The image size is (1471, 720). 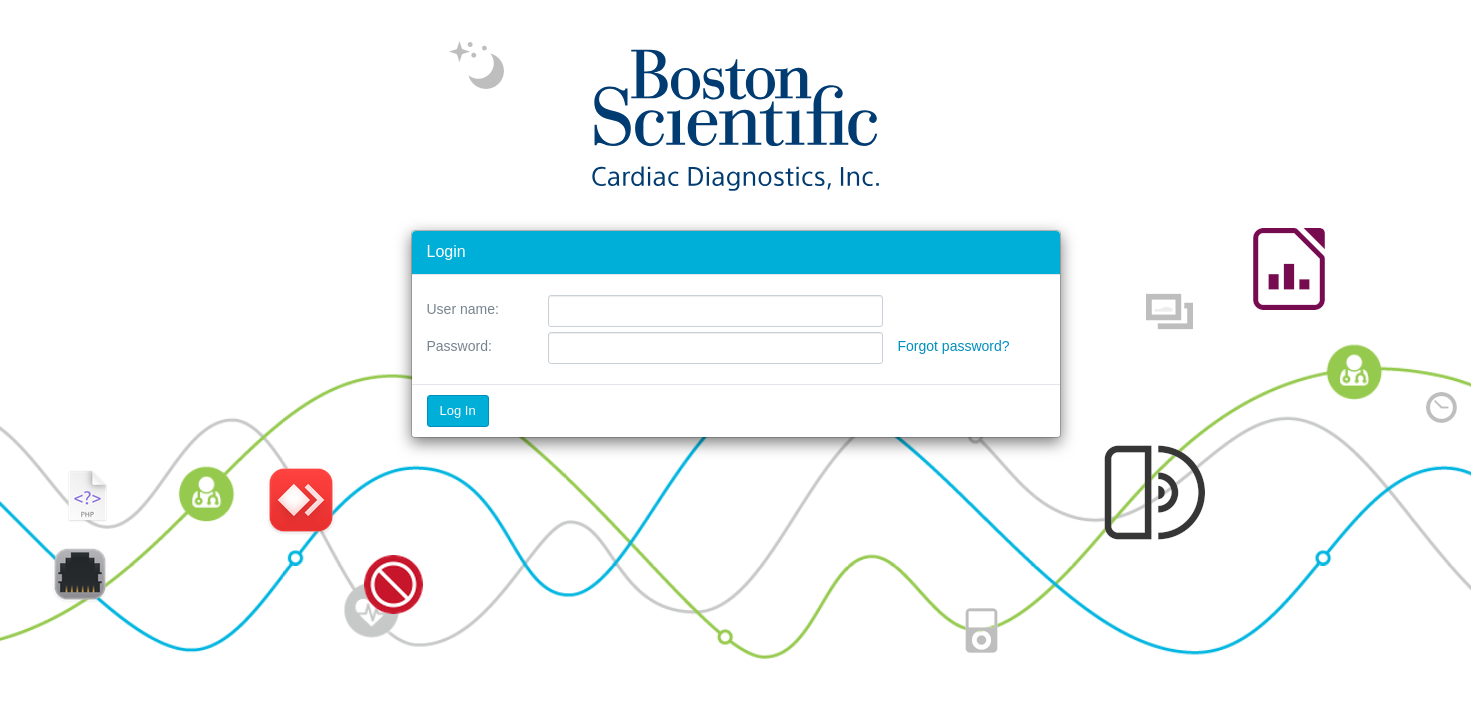 What do you see at coordinates (87, 496) in the screenshot?
I see `a PHP source code file` at bounding box center [87, 496].